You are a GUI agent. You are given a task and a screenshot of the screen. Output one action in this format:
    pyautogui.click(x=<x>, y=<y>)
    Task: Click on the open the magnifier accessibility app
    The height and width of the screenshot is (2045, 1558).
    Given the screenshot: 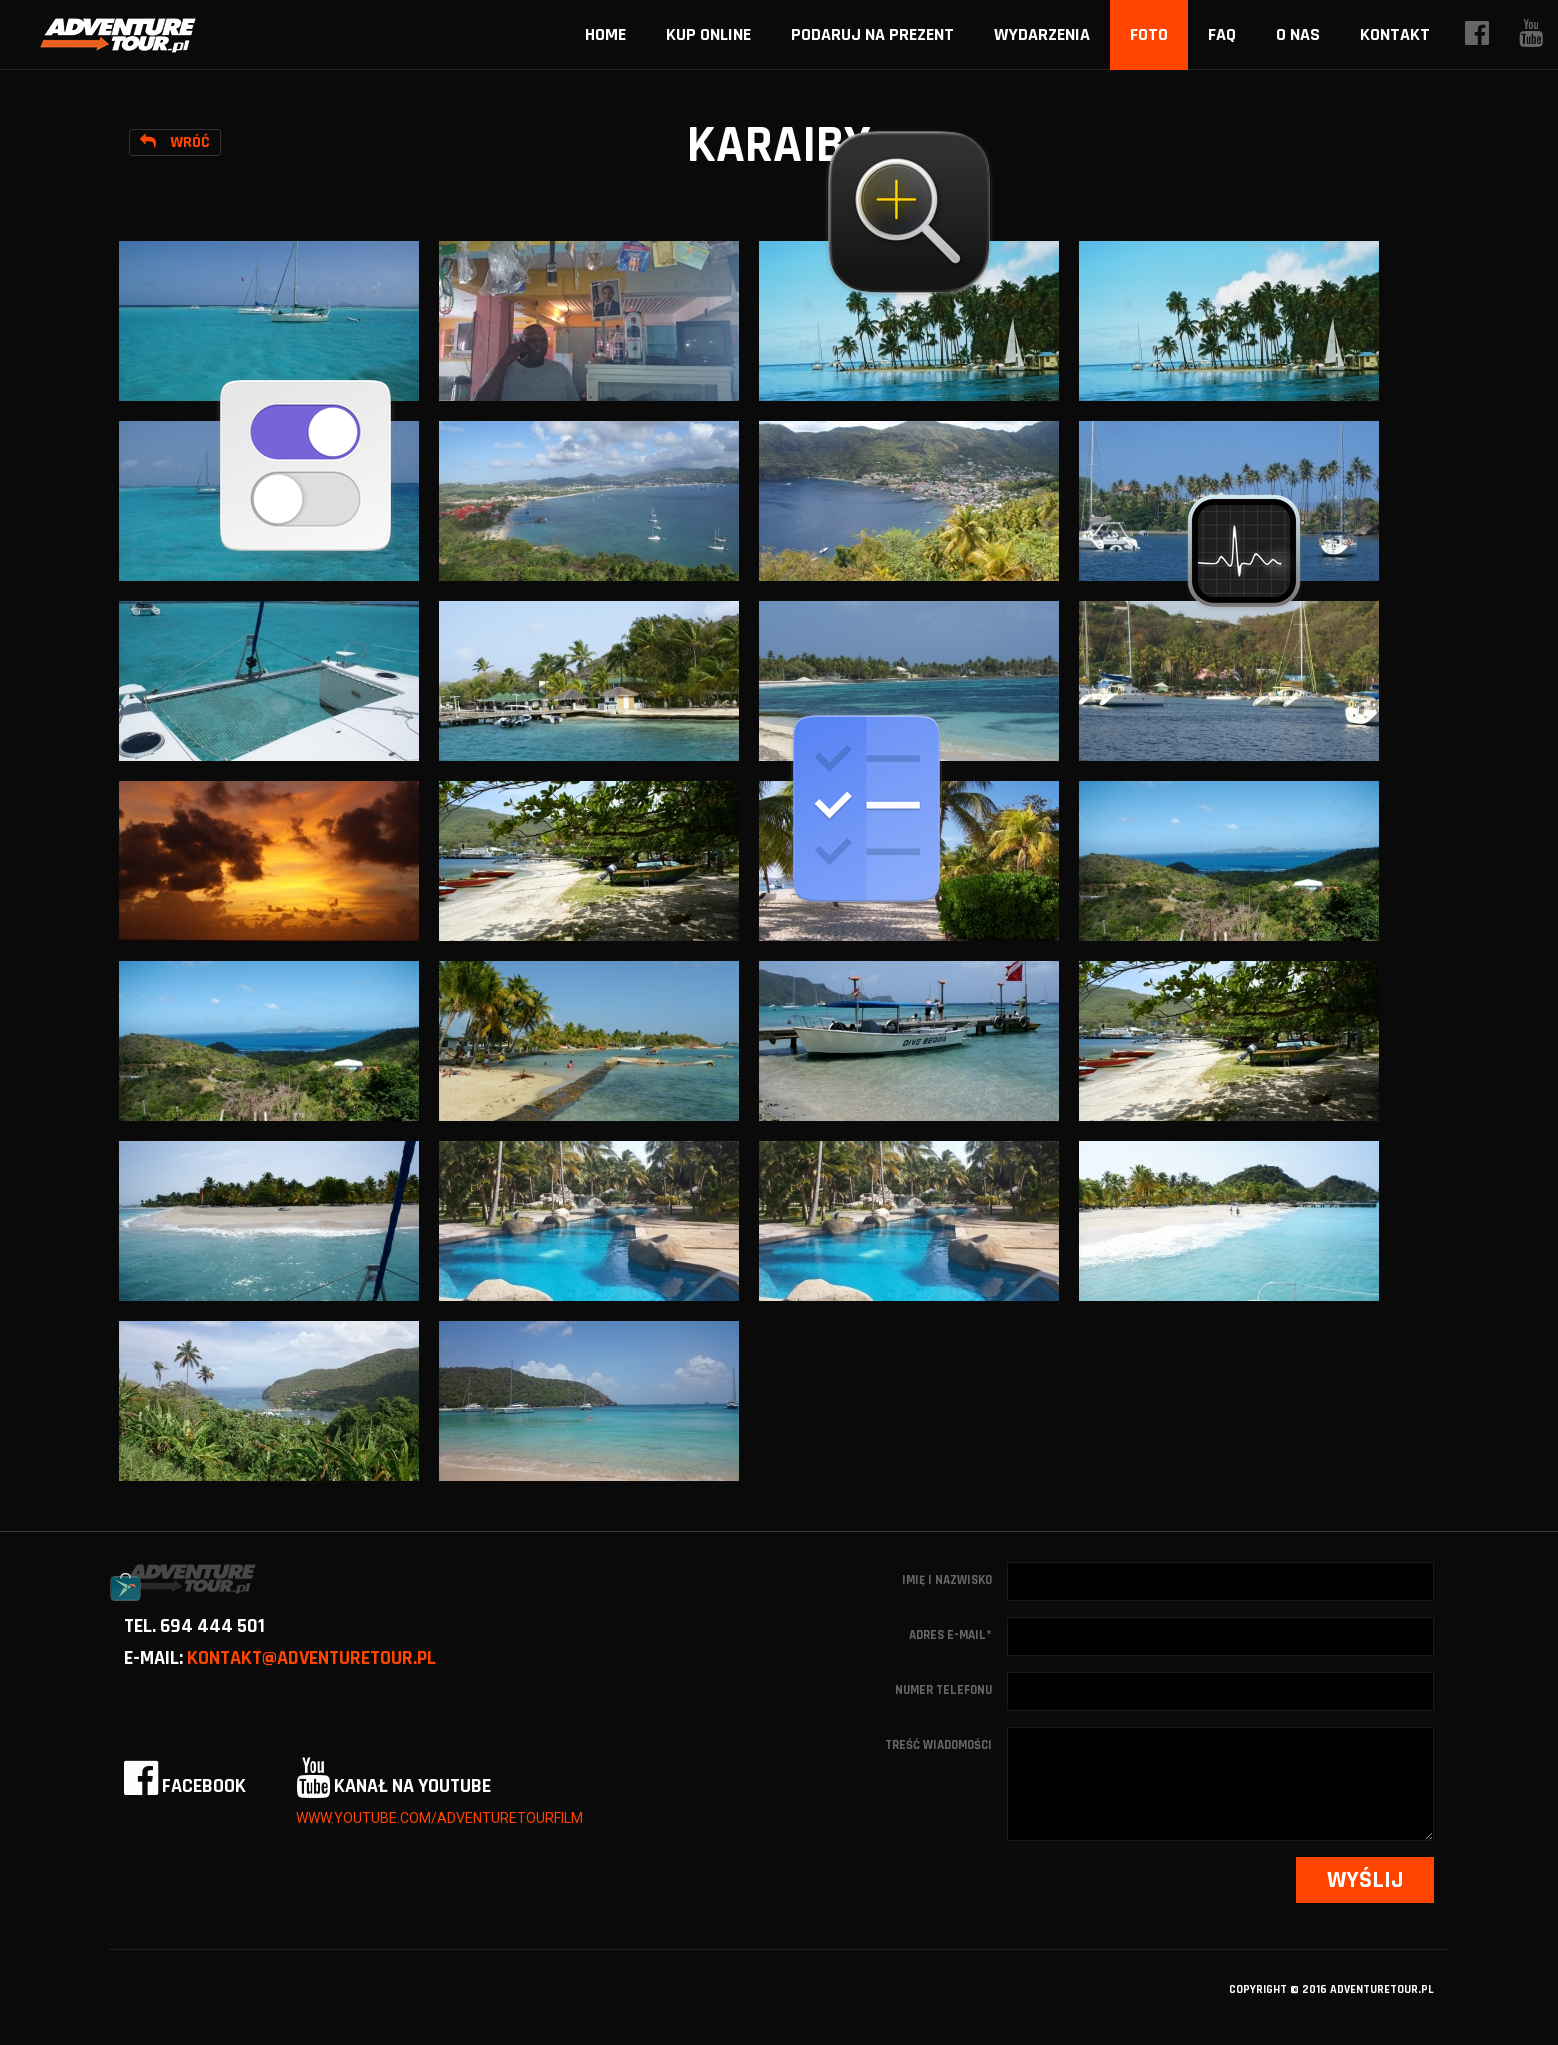 What is the action you would take?
    pyautogui.click(x=909, y=212)
    